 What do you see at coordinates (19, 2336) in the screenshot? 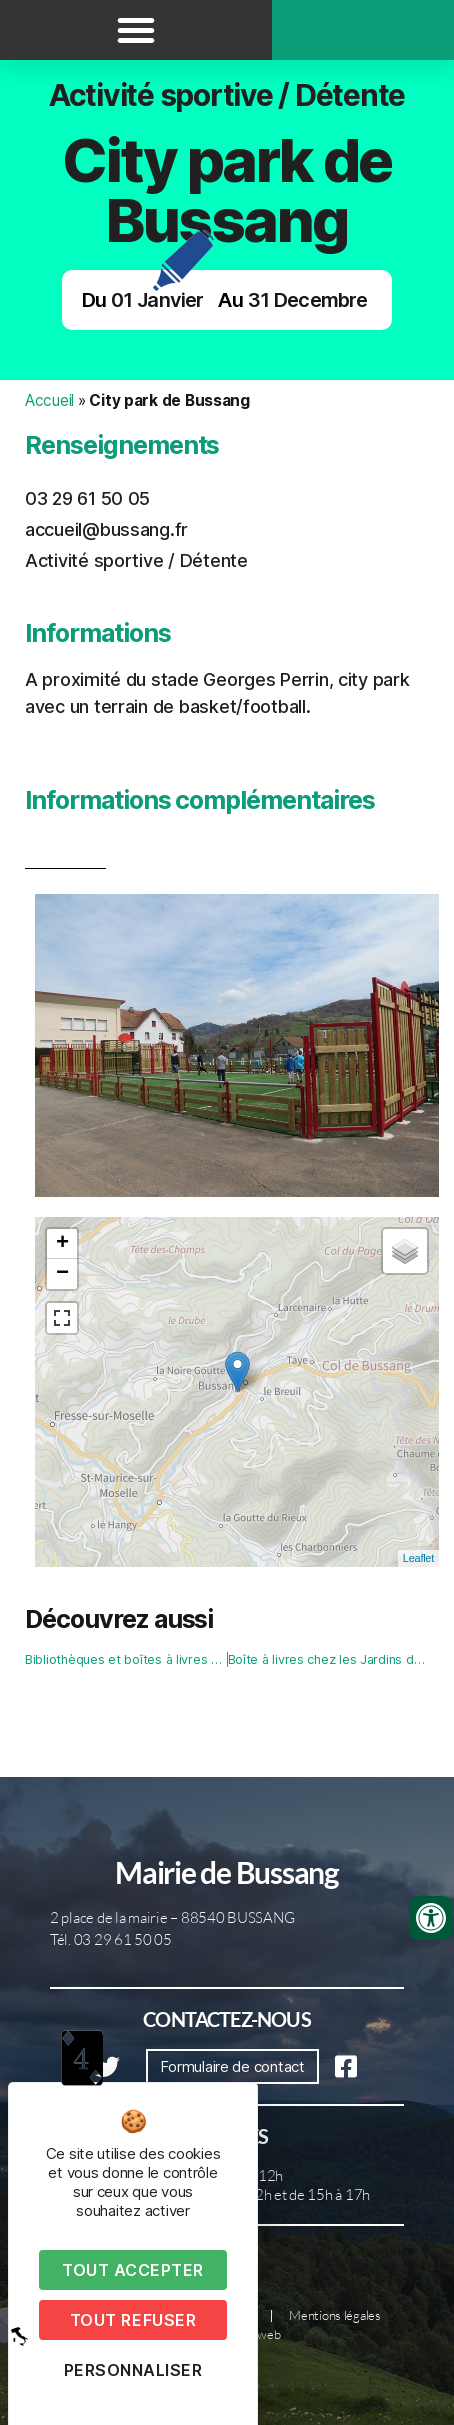
I see `select italy as your country or region` at bounding box center [19, 2336].